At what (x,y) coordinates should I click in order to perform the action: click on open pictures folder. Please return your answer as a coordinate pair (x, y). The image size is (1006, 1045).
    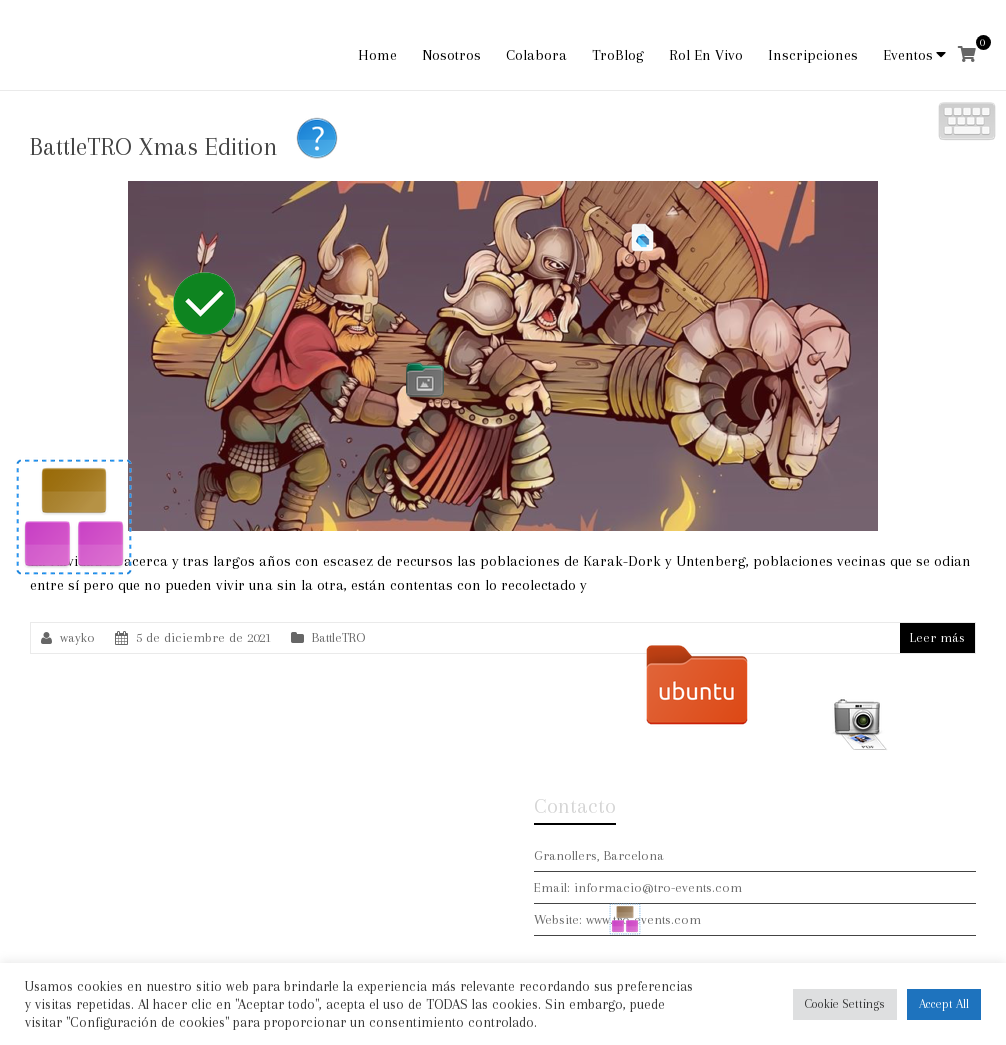
    Looking at the image, I should click on (425, 379).